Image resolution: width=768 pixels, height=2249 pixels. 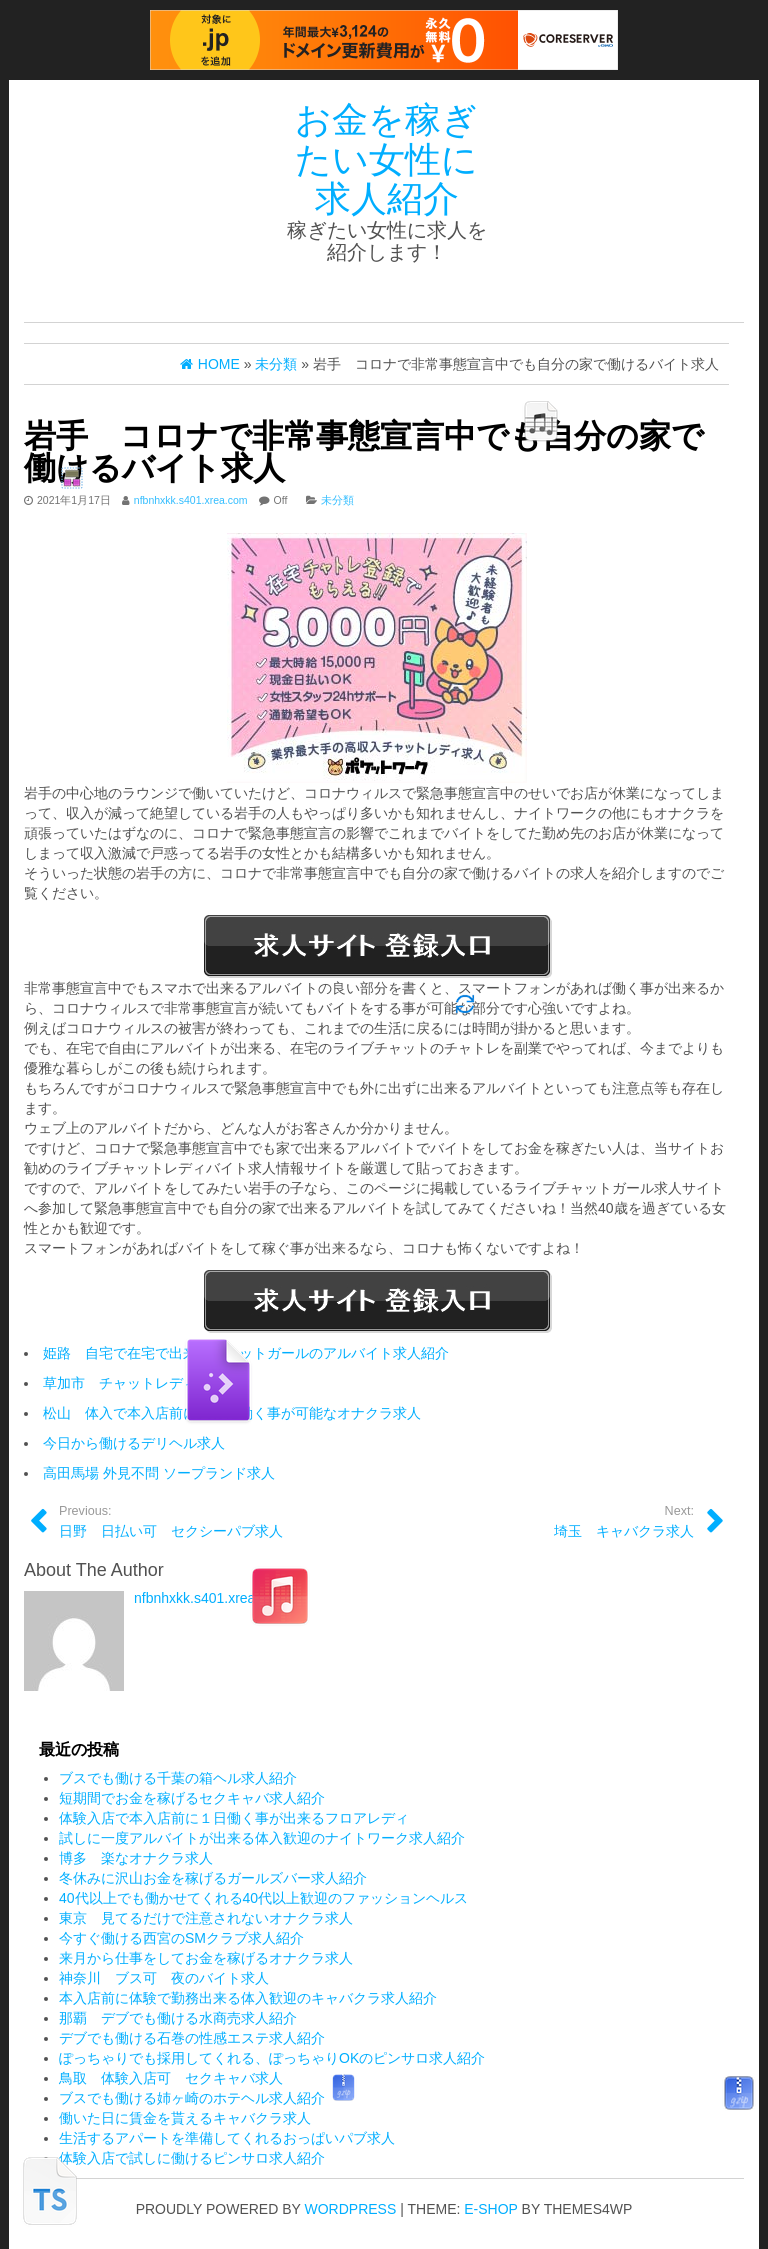 I want to click on indicates OneDrive is currently syncing files, so click(x=465, y=1004).